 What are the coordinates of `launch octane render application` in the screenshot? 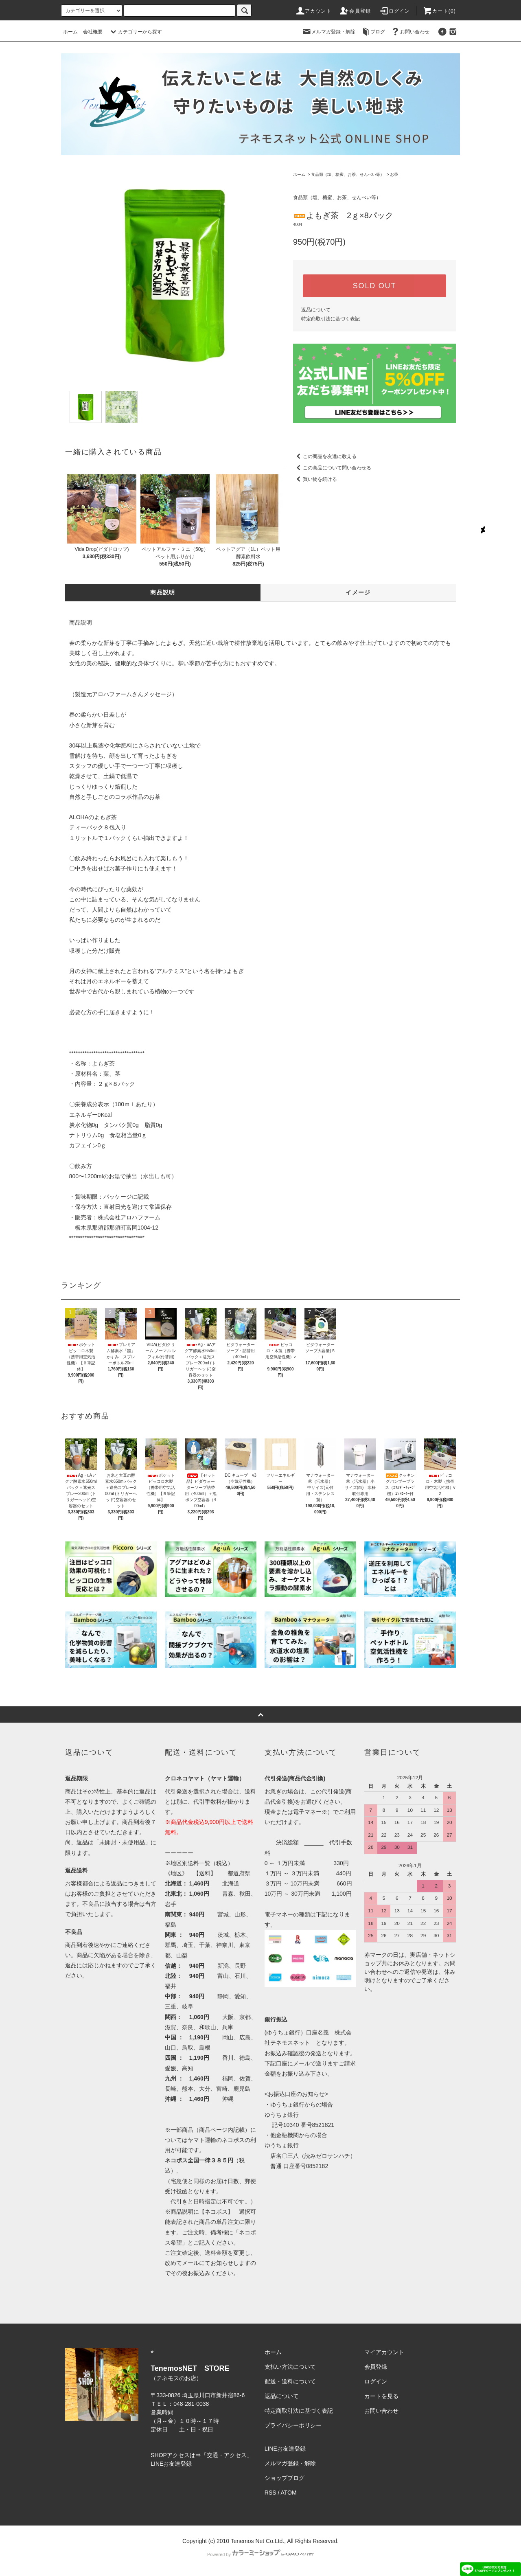 It's located at (117, 97).